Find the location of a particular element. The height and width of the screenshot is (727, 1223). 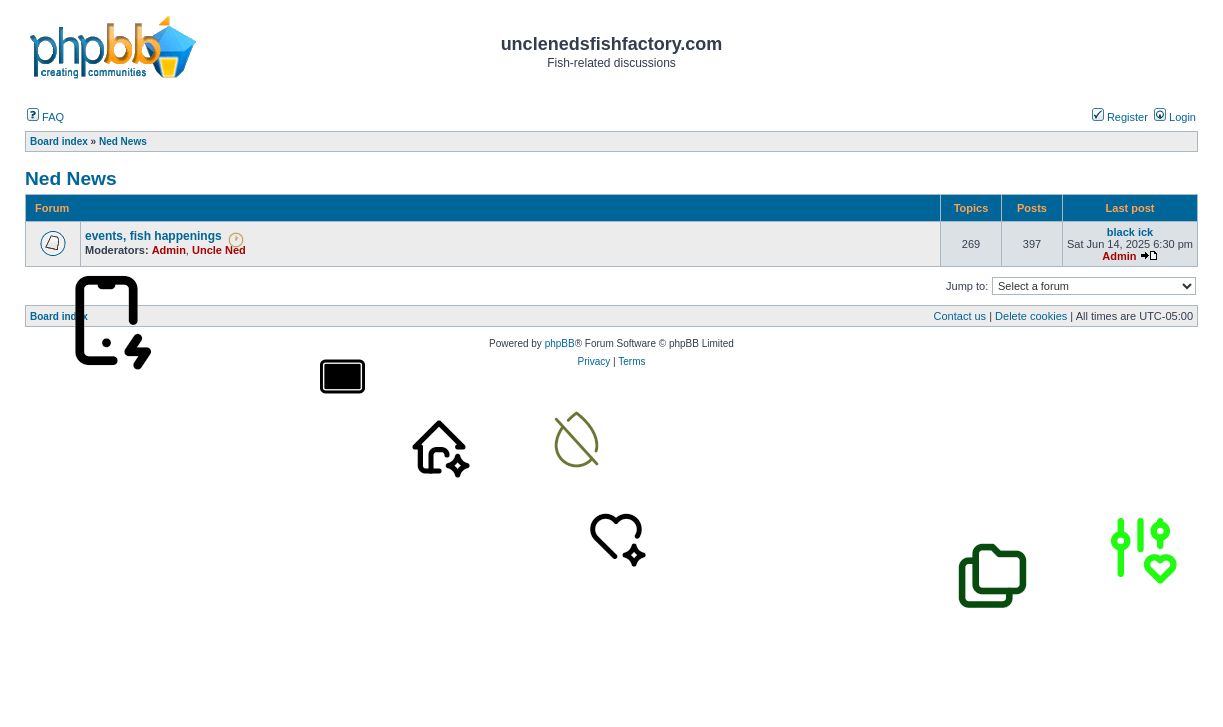

phone charging status indicator is located at coordinates (106, 320).